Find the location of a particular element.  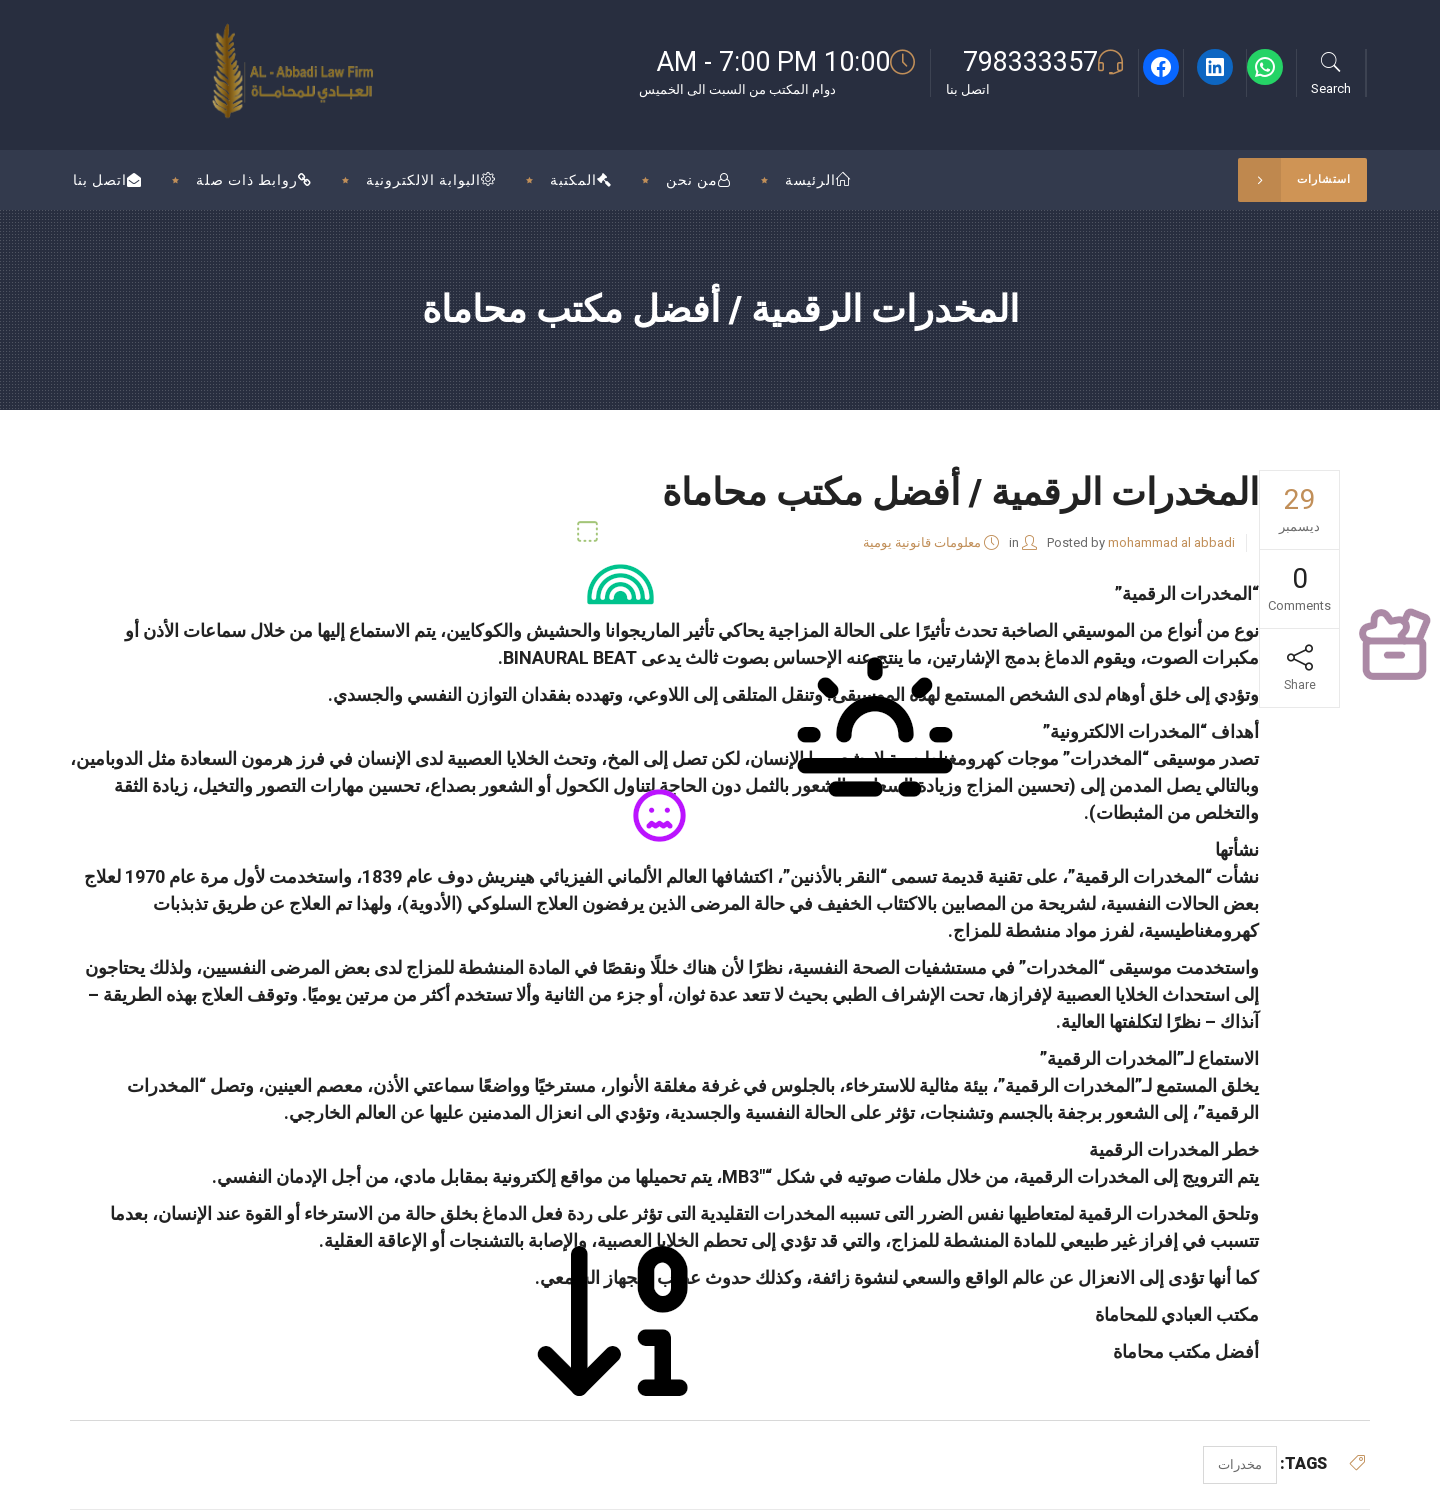

sort numerically in ascending order is located at coordinates (621, 1321).